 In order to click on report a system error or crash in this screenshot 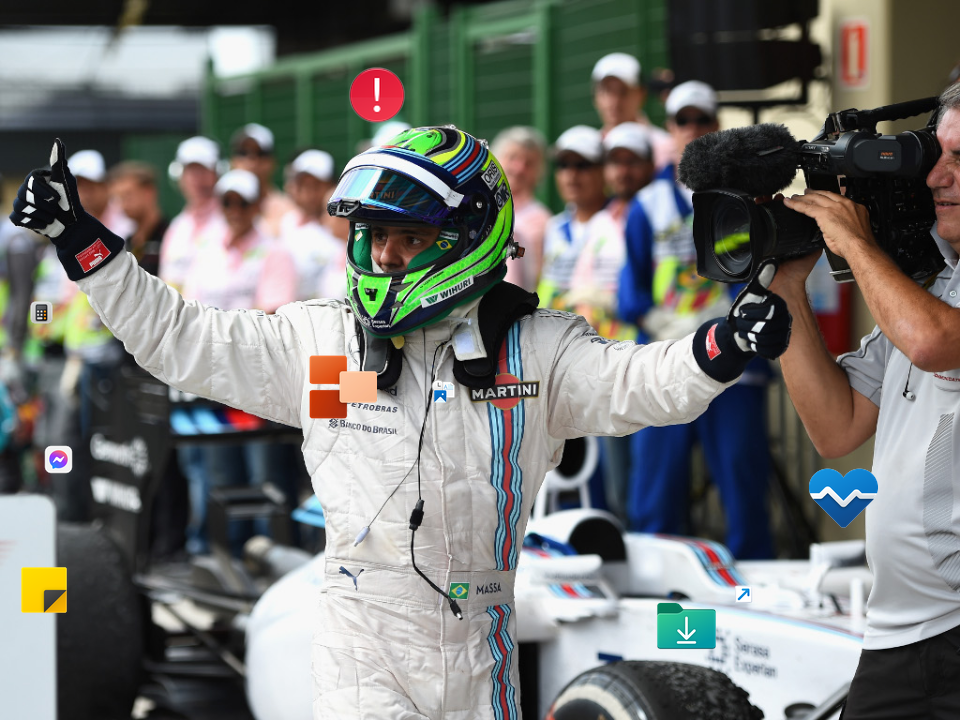, I will do `click(377, 95)`.